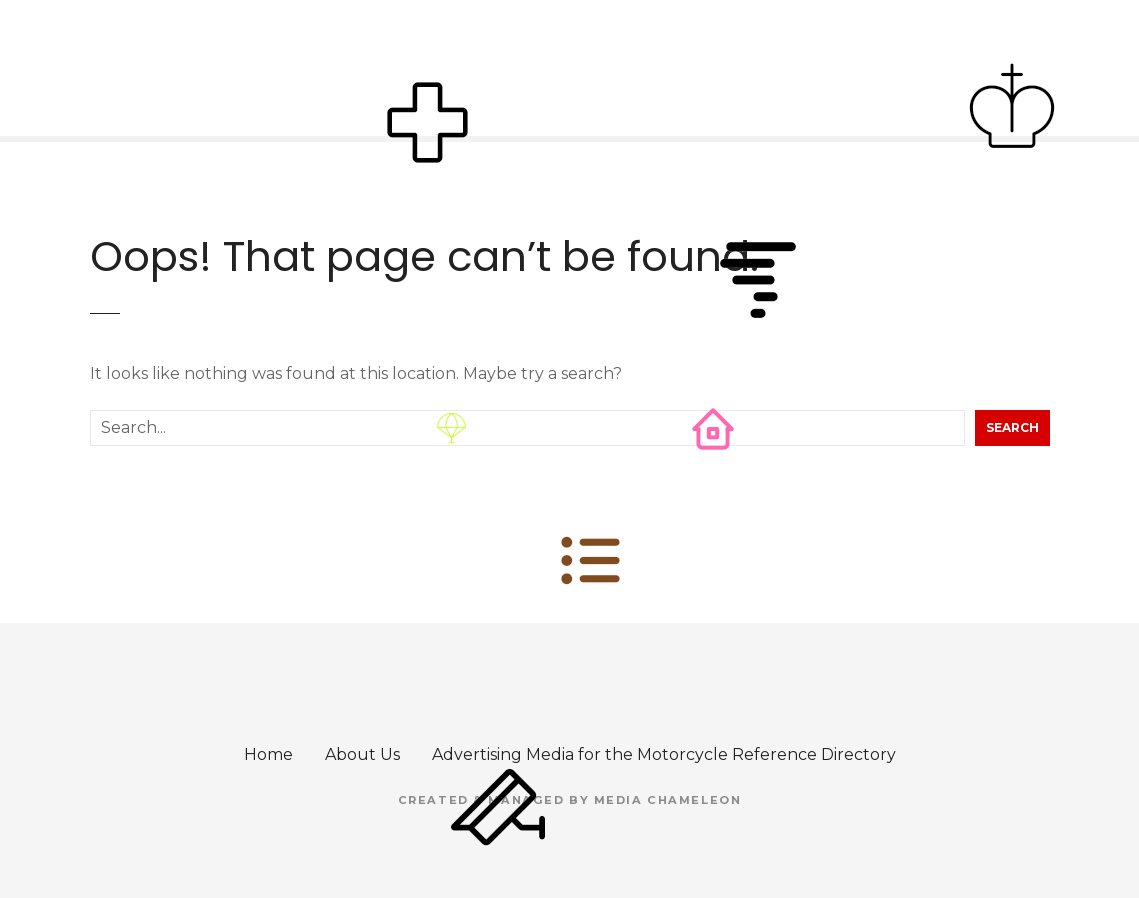  What do you see at coordinates (756, 278) in the screenshot?
I see `indicates severe weather alert or tornado warning` at bounding box center [756, 278].